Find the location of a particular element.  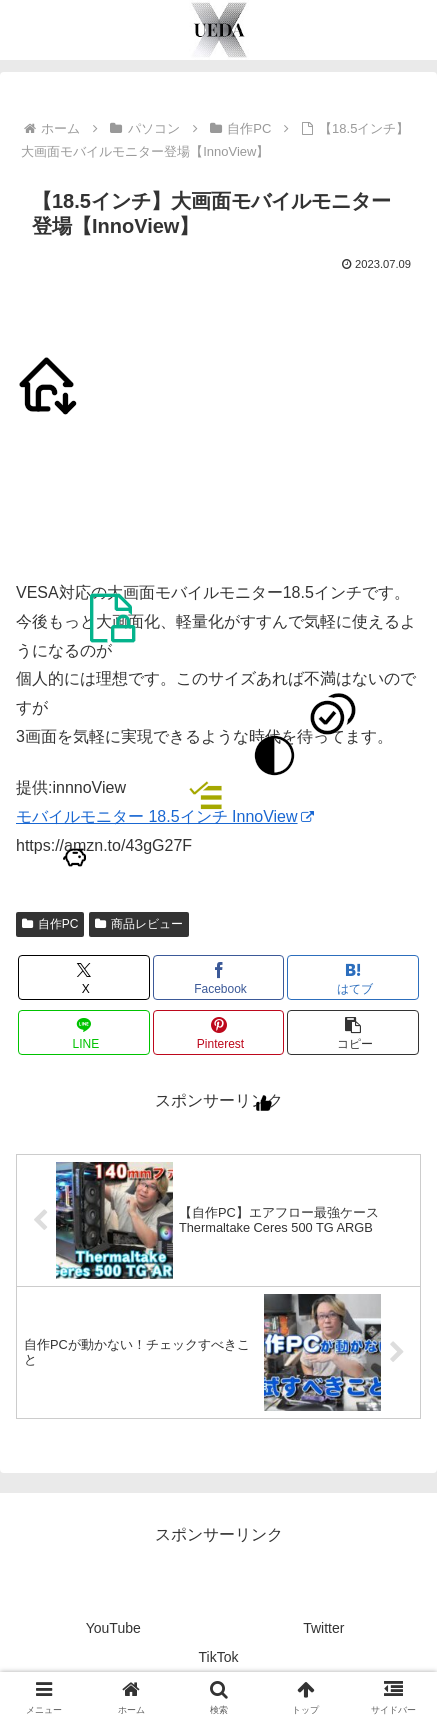

view code coverage status is located at coordinates (333, 712).